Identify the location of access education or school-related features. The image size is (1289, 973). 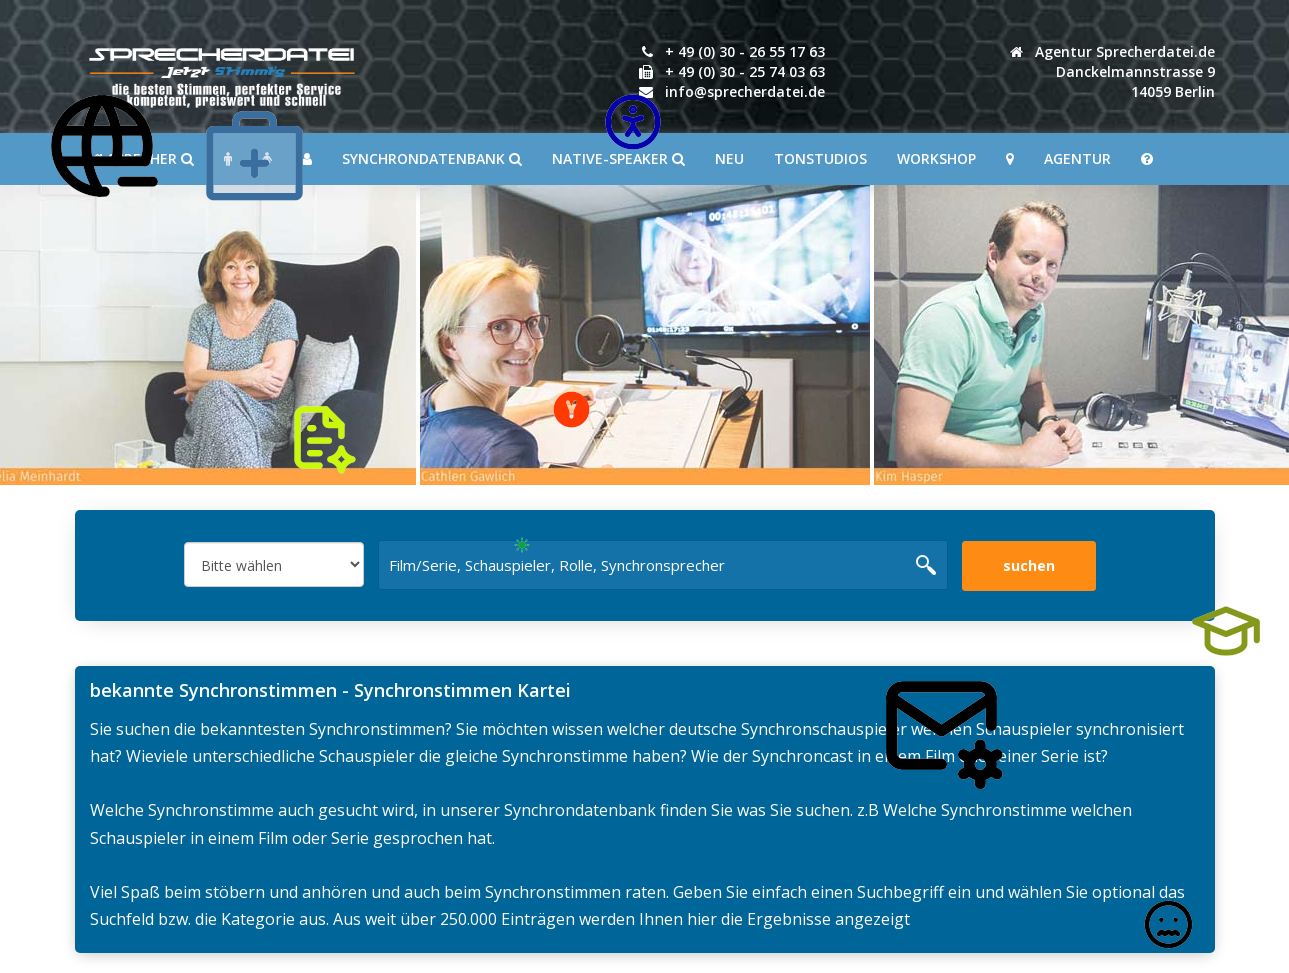
(1226, 631).